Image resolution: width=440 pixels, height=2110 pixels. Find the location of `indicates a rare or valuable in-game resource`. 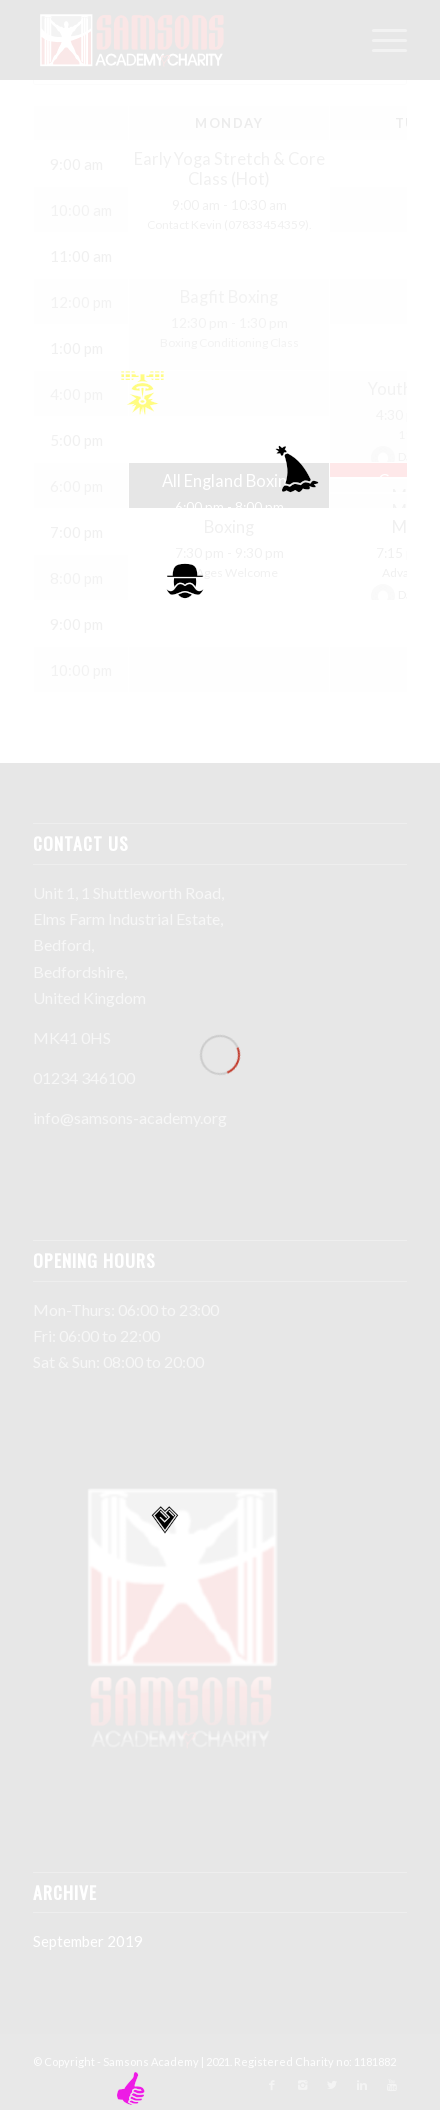

indicates a rare or valuable in-game resource is located at coordinates (165, 1520).